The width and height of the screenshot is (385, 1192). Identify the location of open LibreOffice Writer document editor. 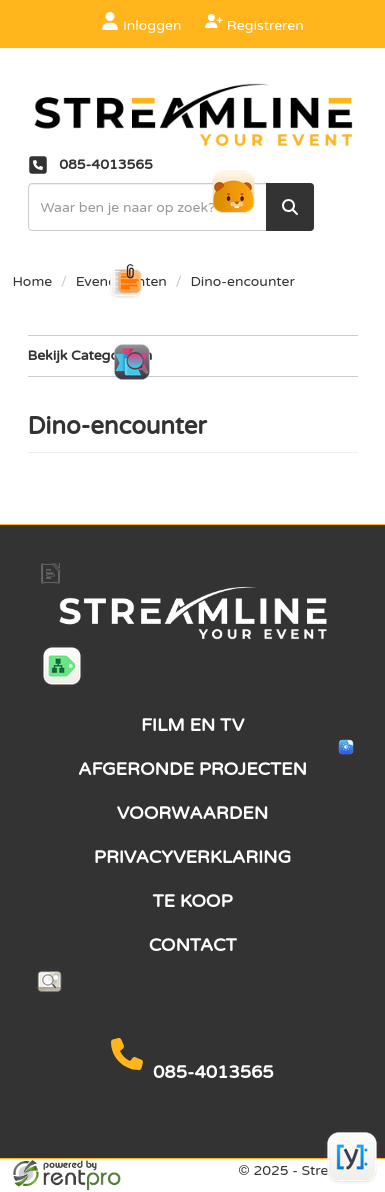
(50, 573).